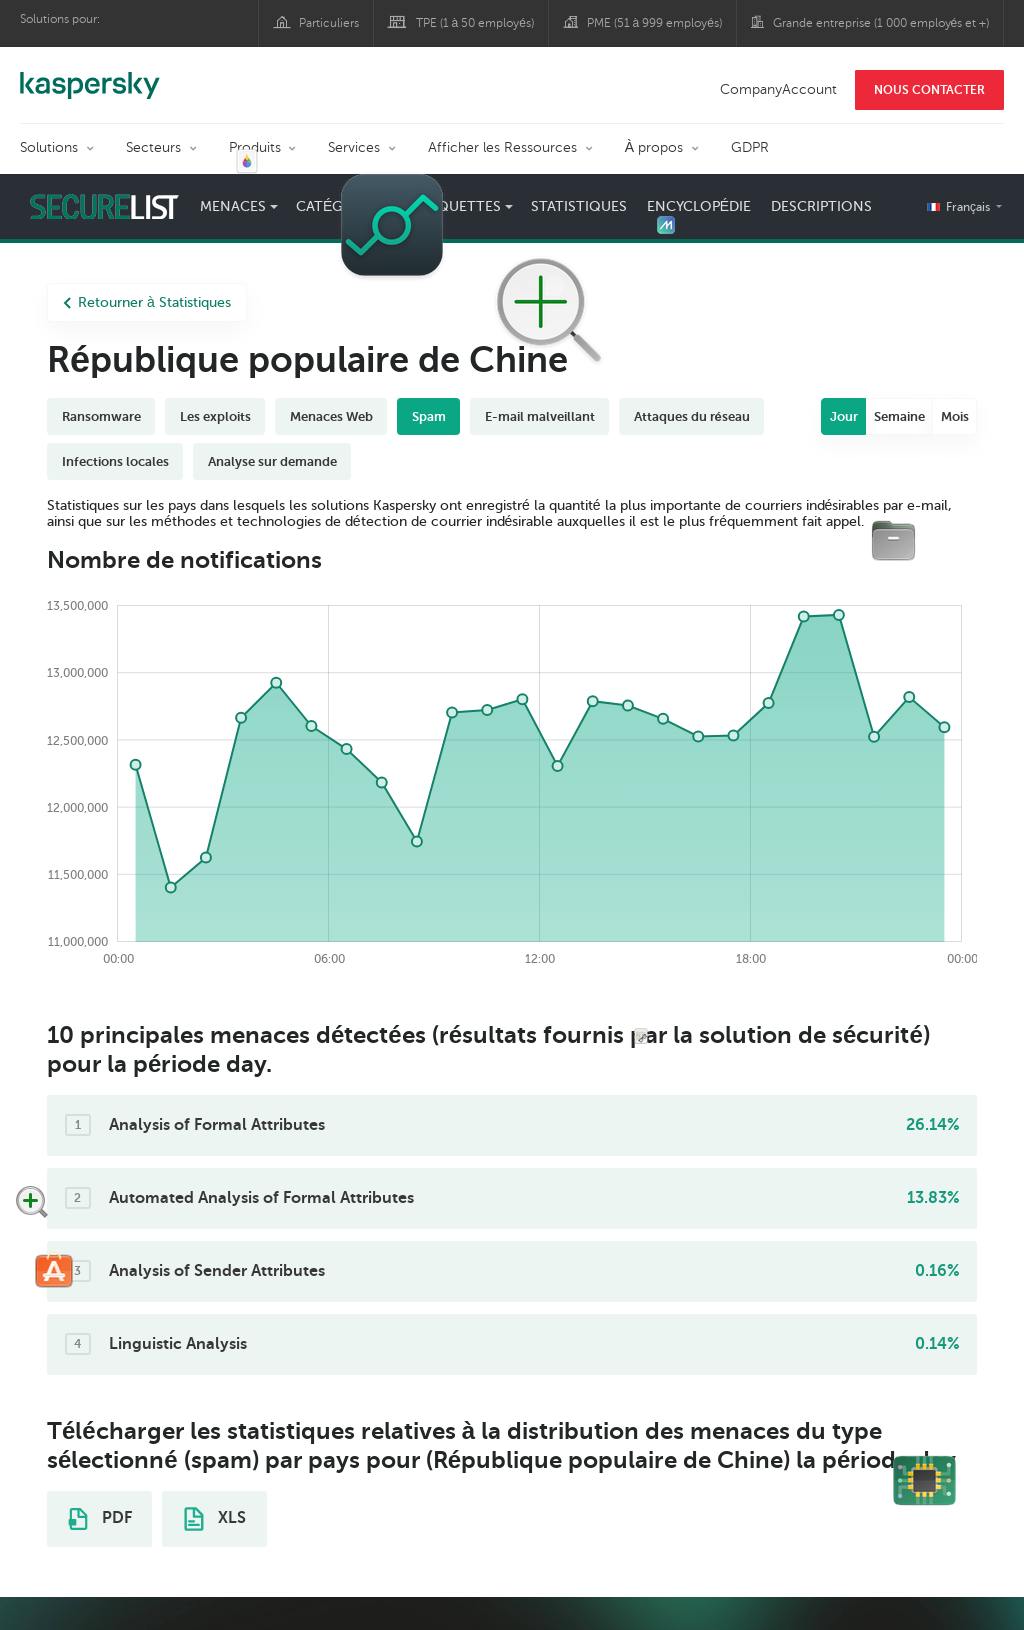 This screenshot has height=1630, width=1024. Describe the element at coordinates (641, 1036) in the screenshot. I see `open the documents app` at that location.